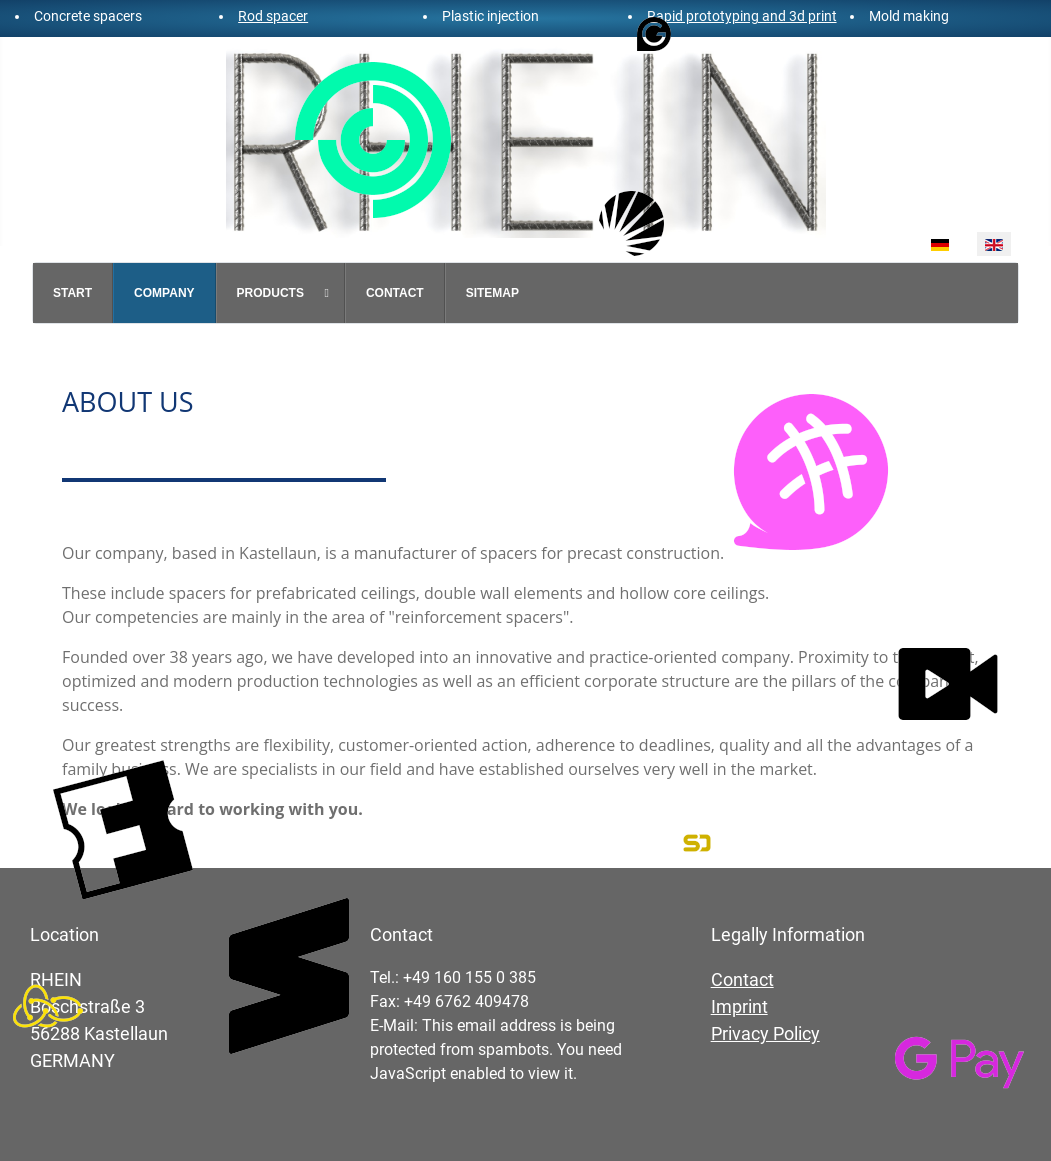 Image resolution: width=1051 pixels, height=1161 pixels. What do you see at coordinates (631, 223) in the screenshot?
I see `apache solr search platform logo` at bounding box center [631, 223].